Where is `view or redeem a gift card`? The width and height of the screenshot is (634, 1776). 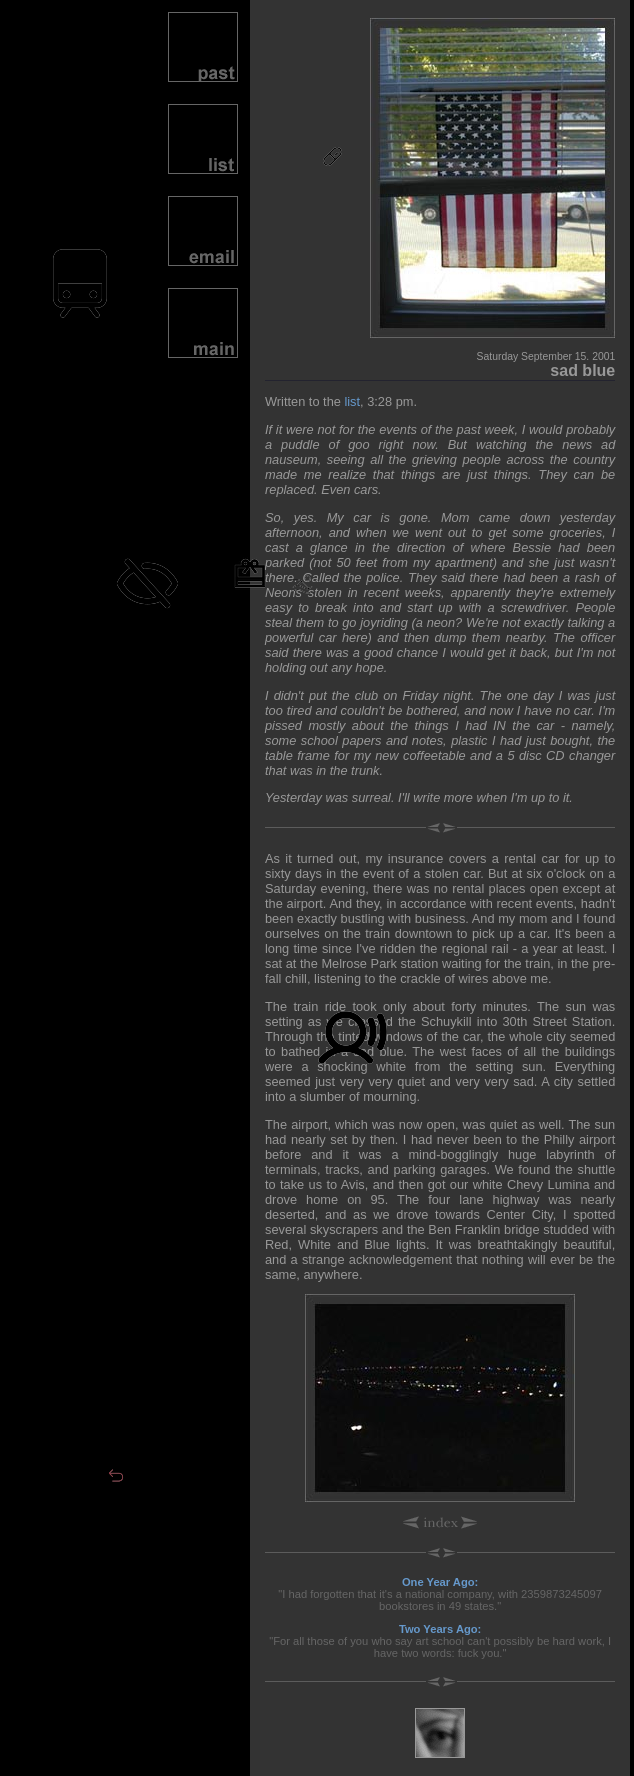 view or redeem a gift card is located at coordinates (250, 574).